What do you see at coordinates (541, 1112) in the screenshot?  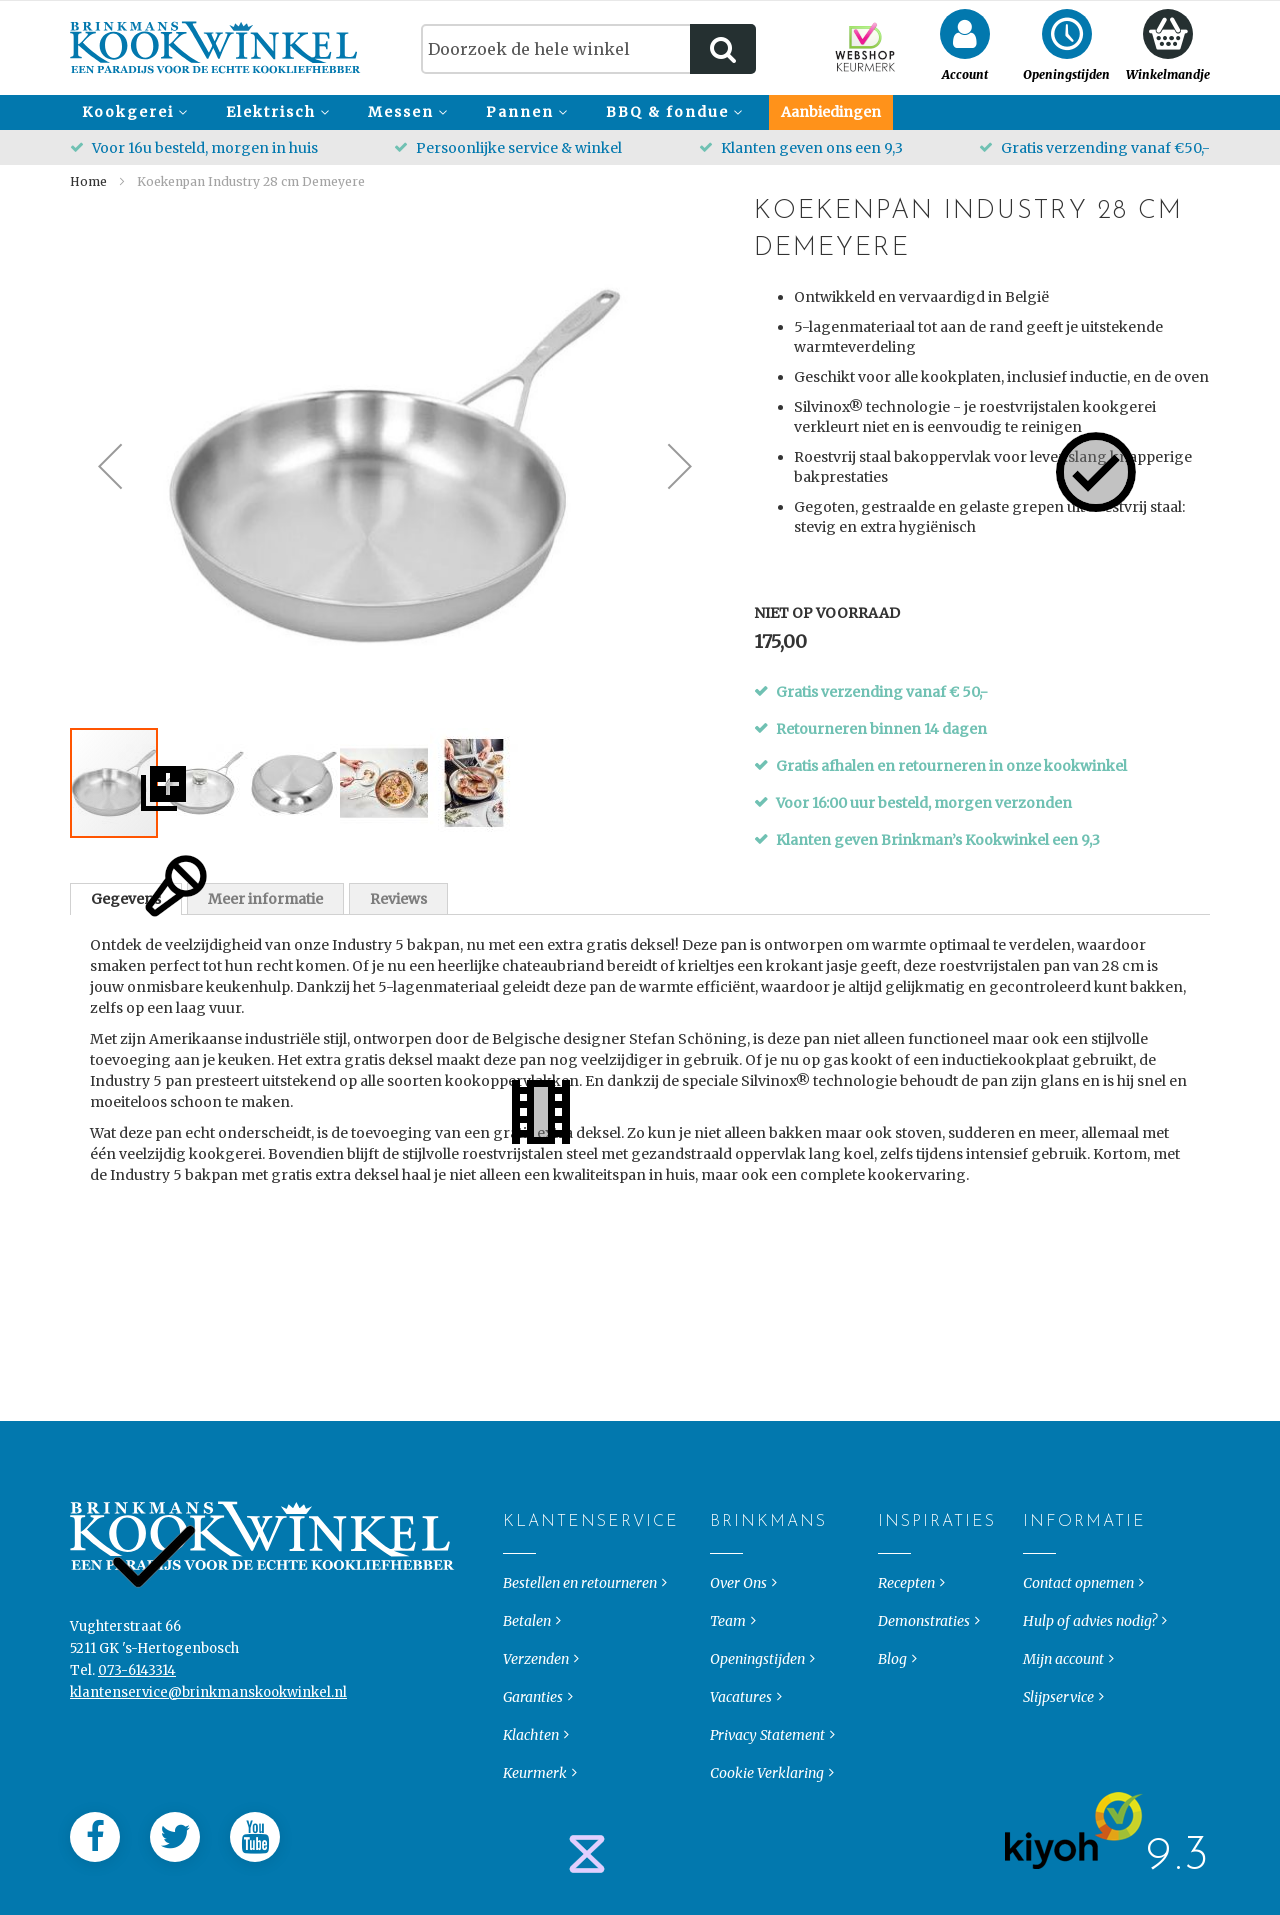 I see `access local movie theaters or showtimes` at bounding box center [541, 1112].